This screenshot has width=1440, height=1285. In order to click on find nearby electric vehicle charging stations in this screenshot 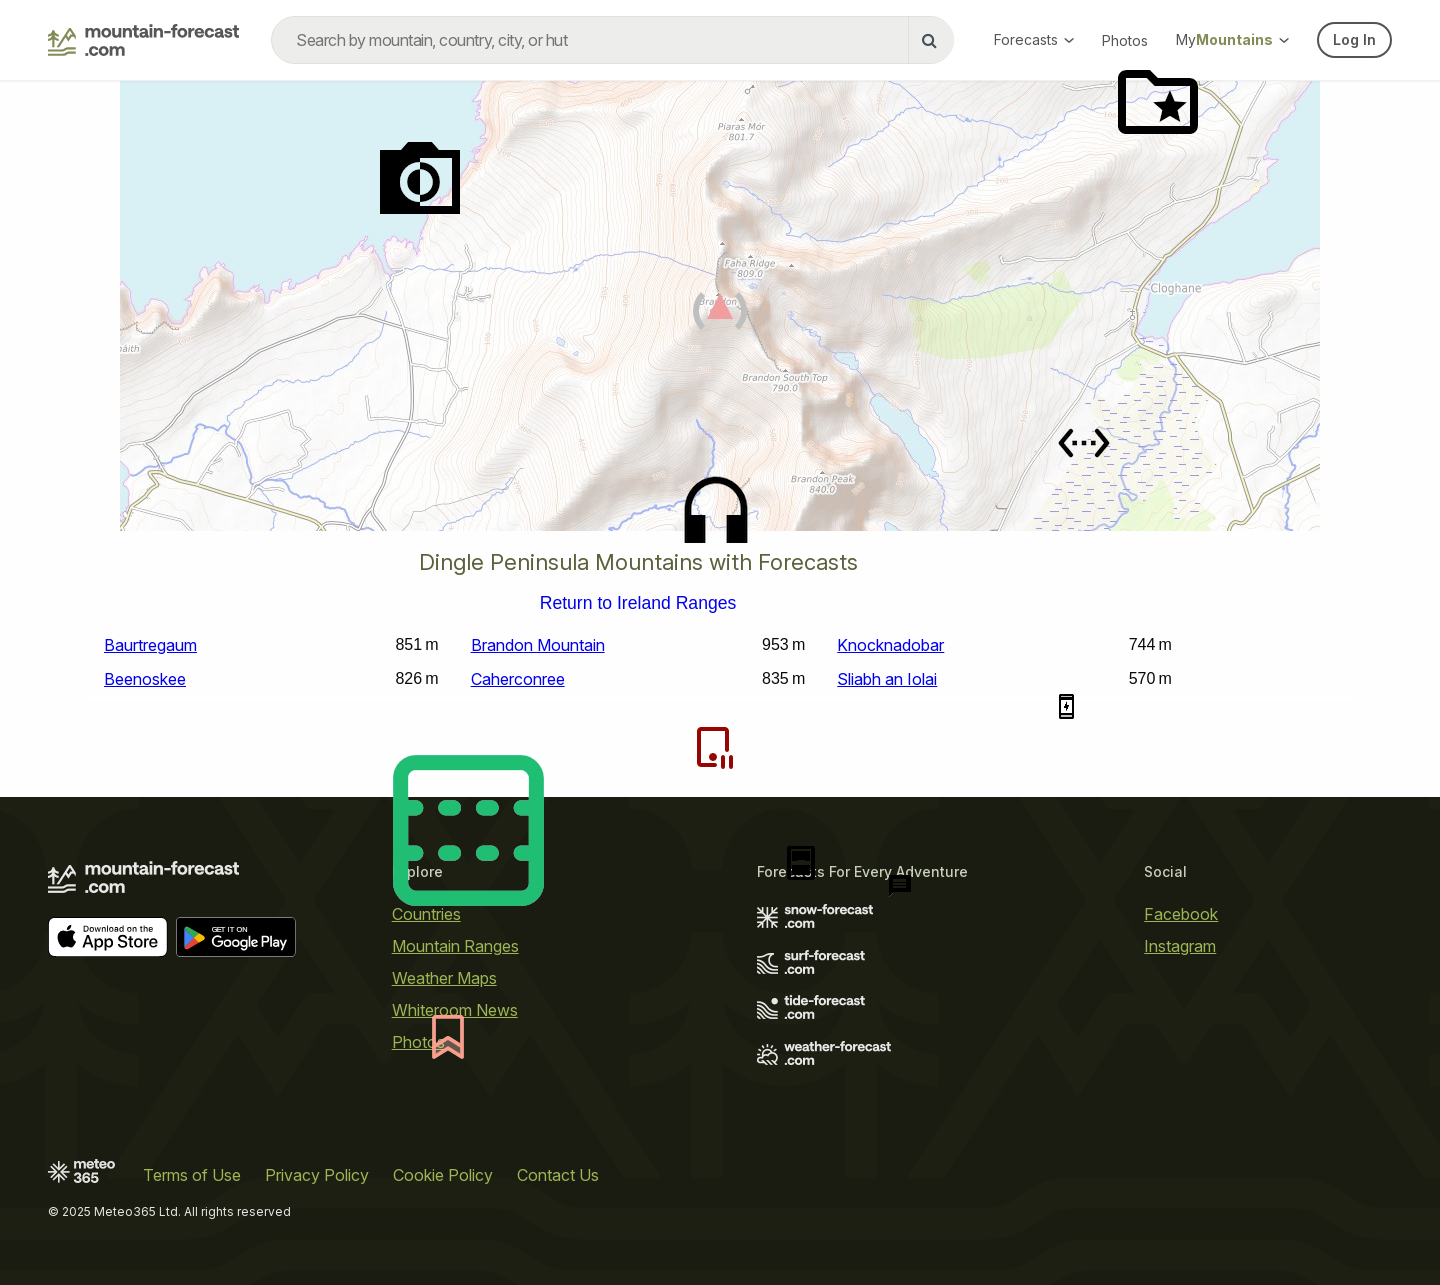, I will do `click(1066, 706)`.